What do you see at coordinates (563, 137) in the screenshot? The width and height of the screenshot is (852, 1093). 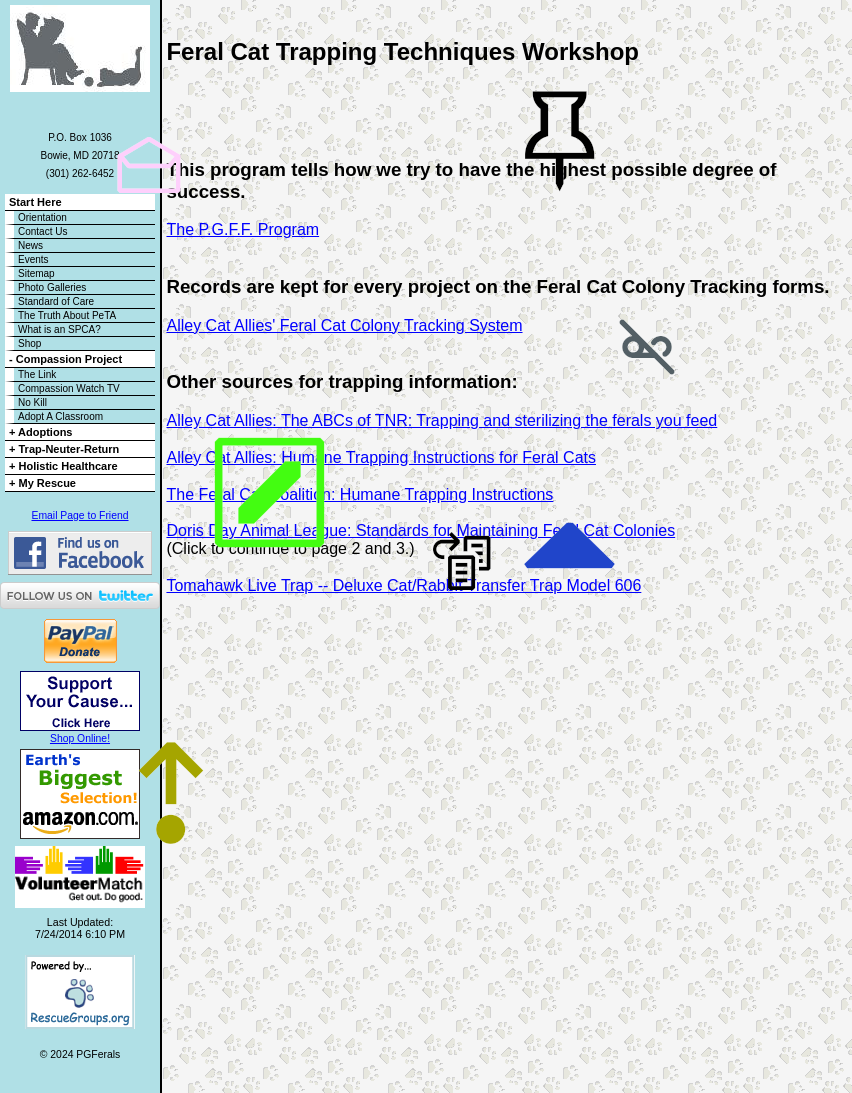 I see `pin item to keep it visible` at bounding box center [563, 137].